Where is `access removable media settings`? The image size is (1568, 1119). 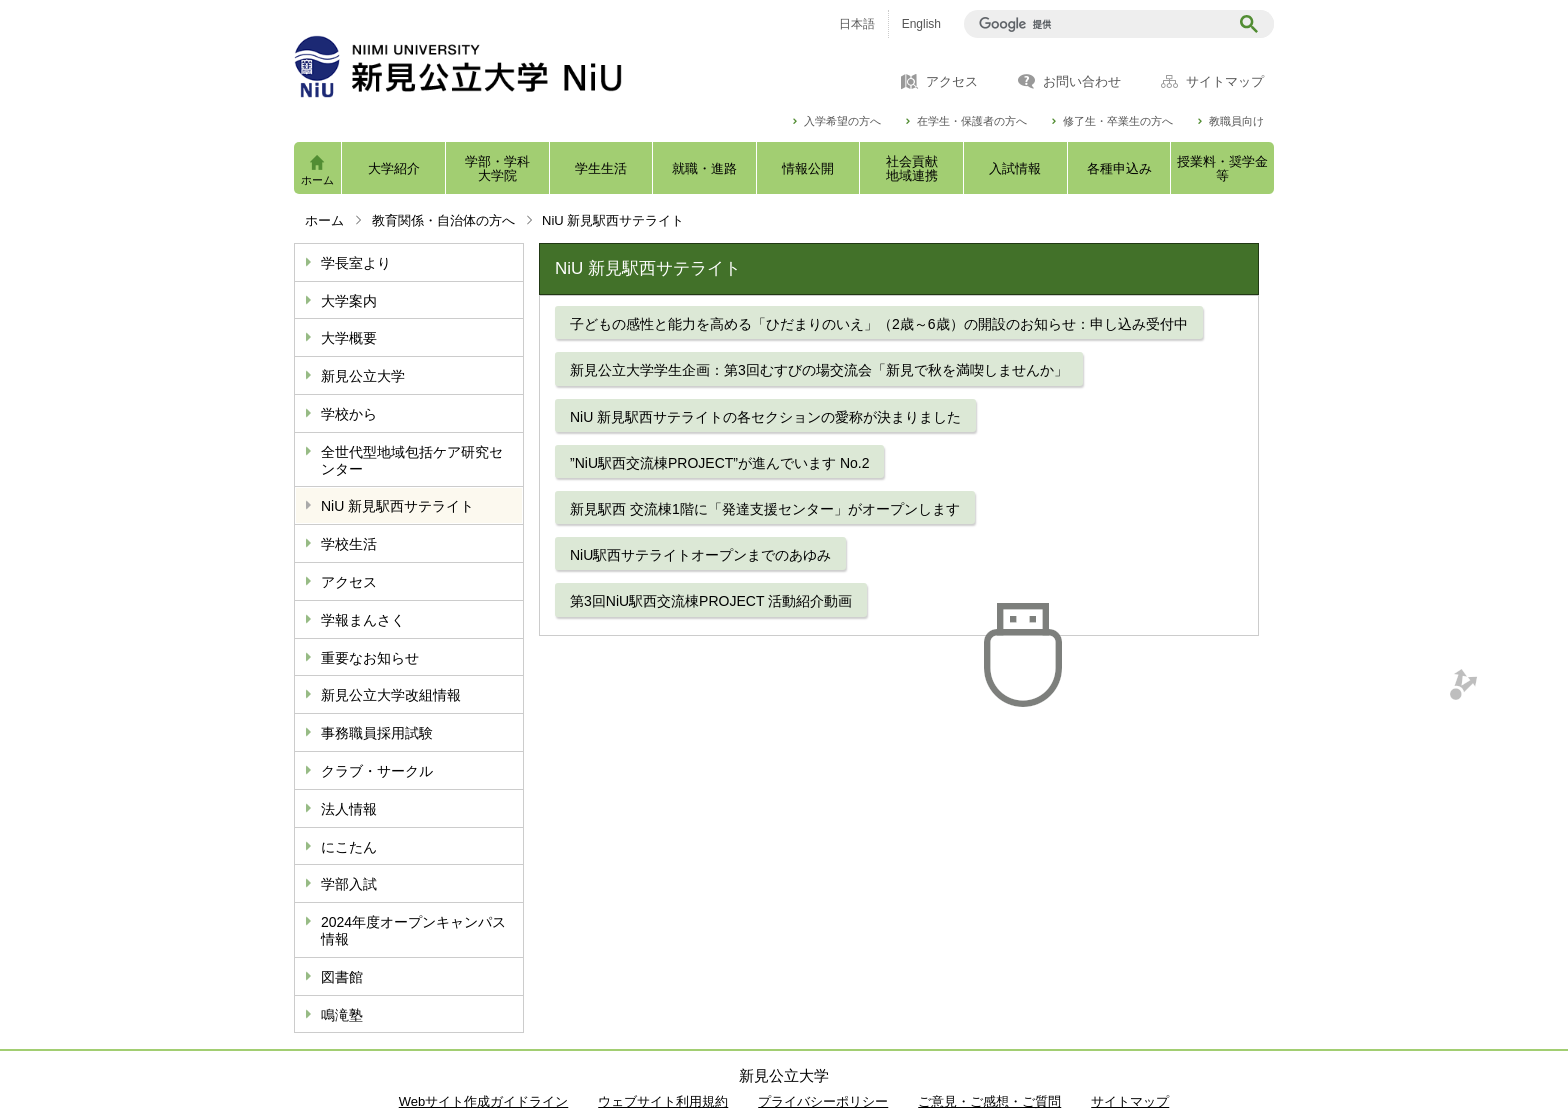
access removable media settings is located at coordinates (1023, 655).